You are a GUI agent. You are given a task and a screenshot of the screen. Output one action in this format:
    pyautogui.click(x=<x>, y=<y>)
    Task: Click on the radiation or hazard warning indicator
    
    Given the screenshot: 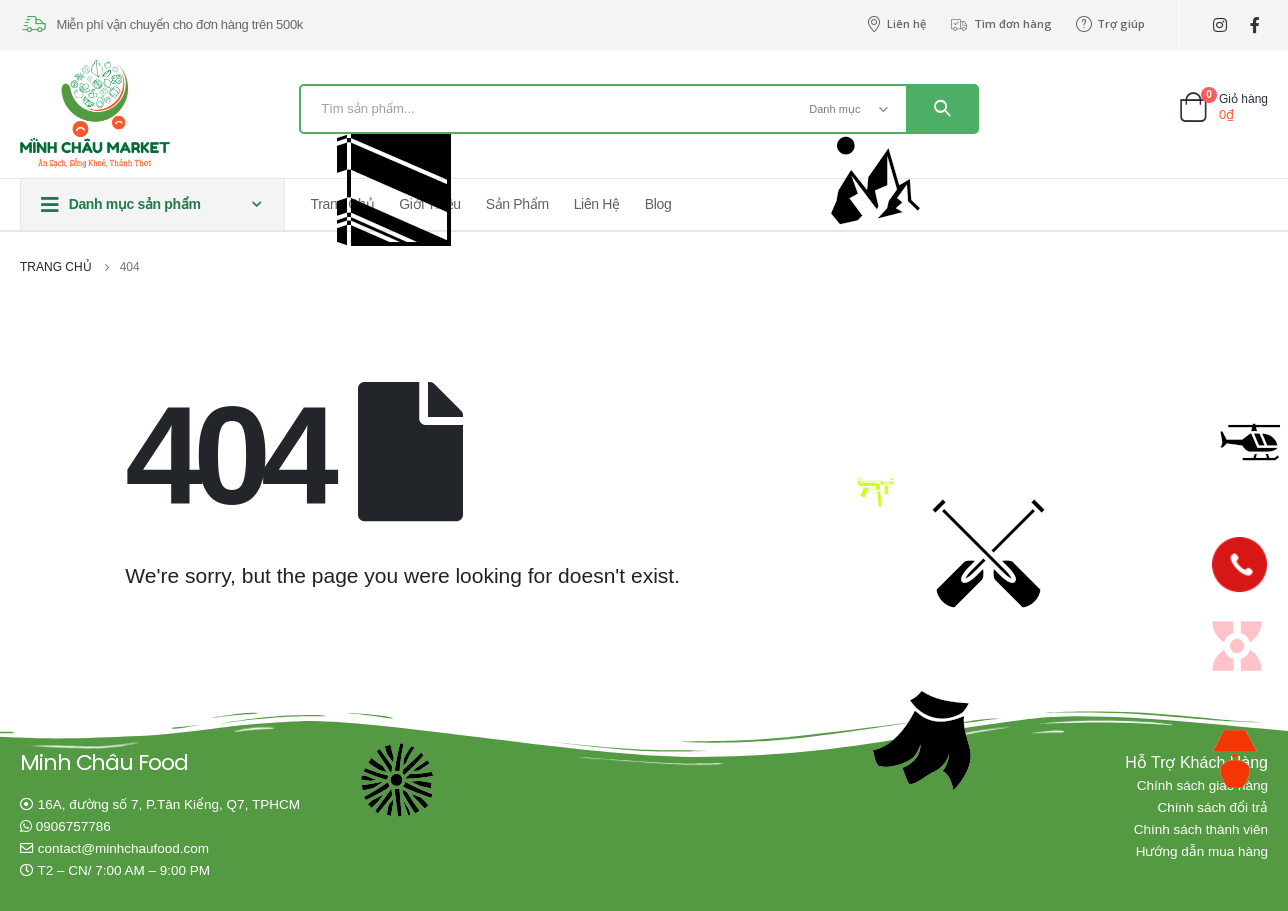 What is the action you would take?
    pyautogui.click(x=1237, y=646)
    